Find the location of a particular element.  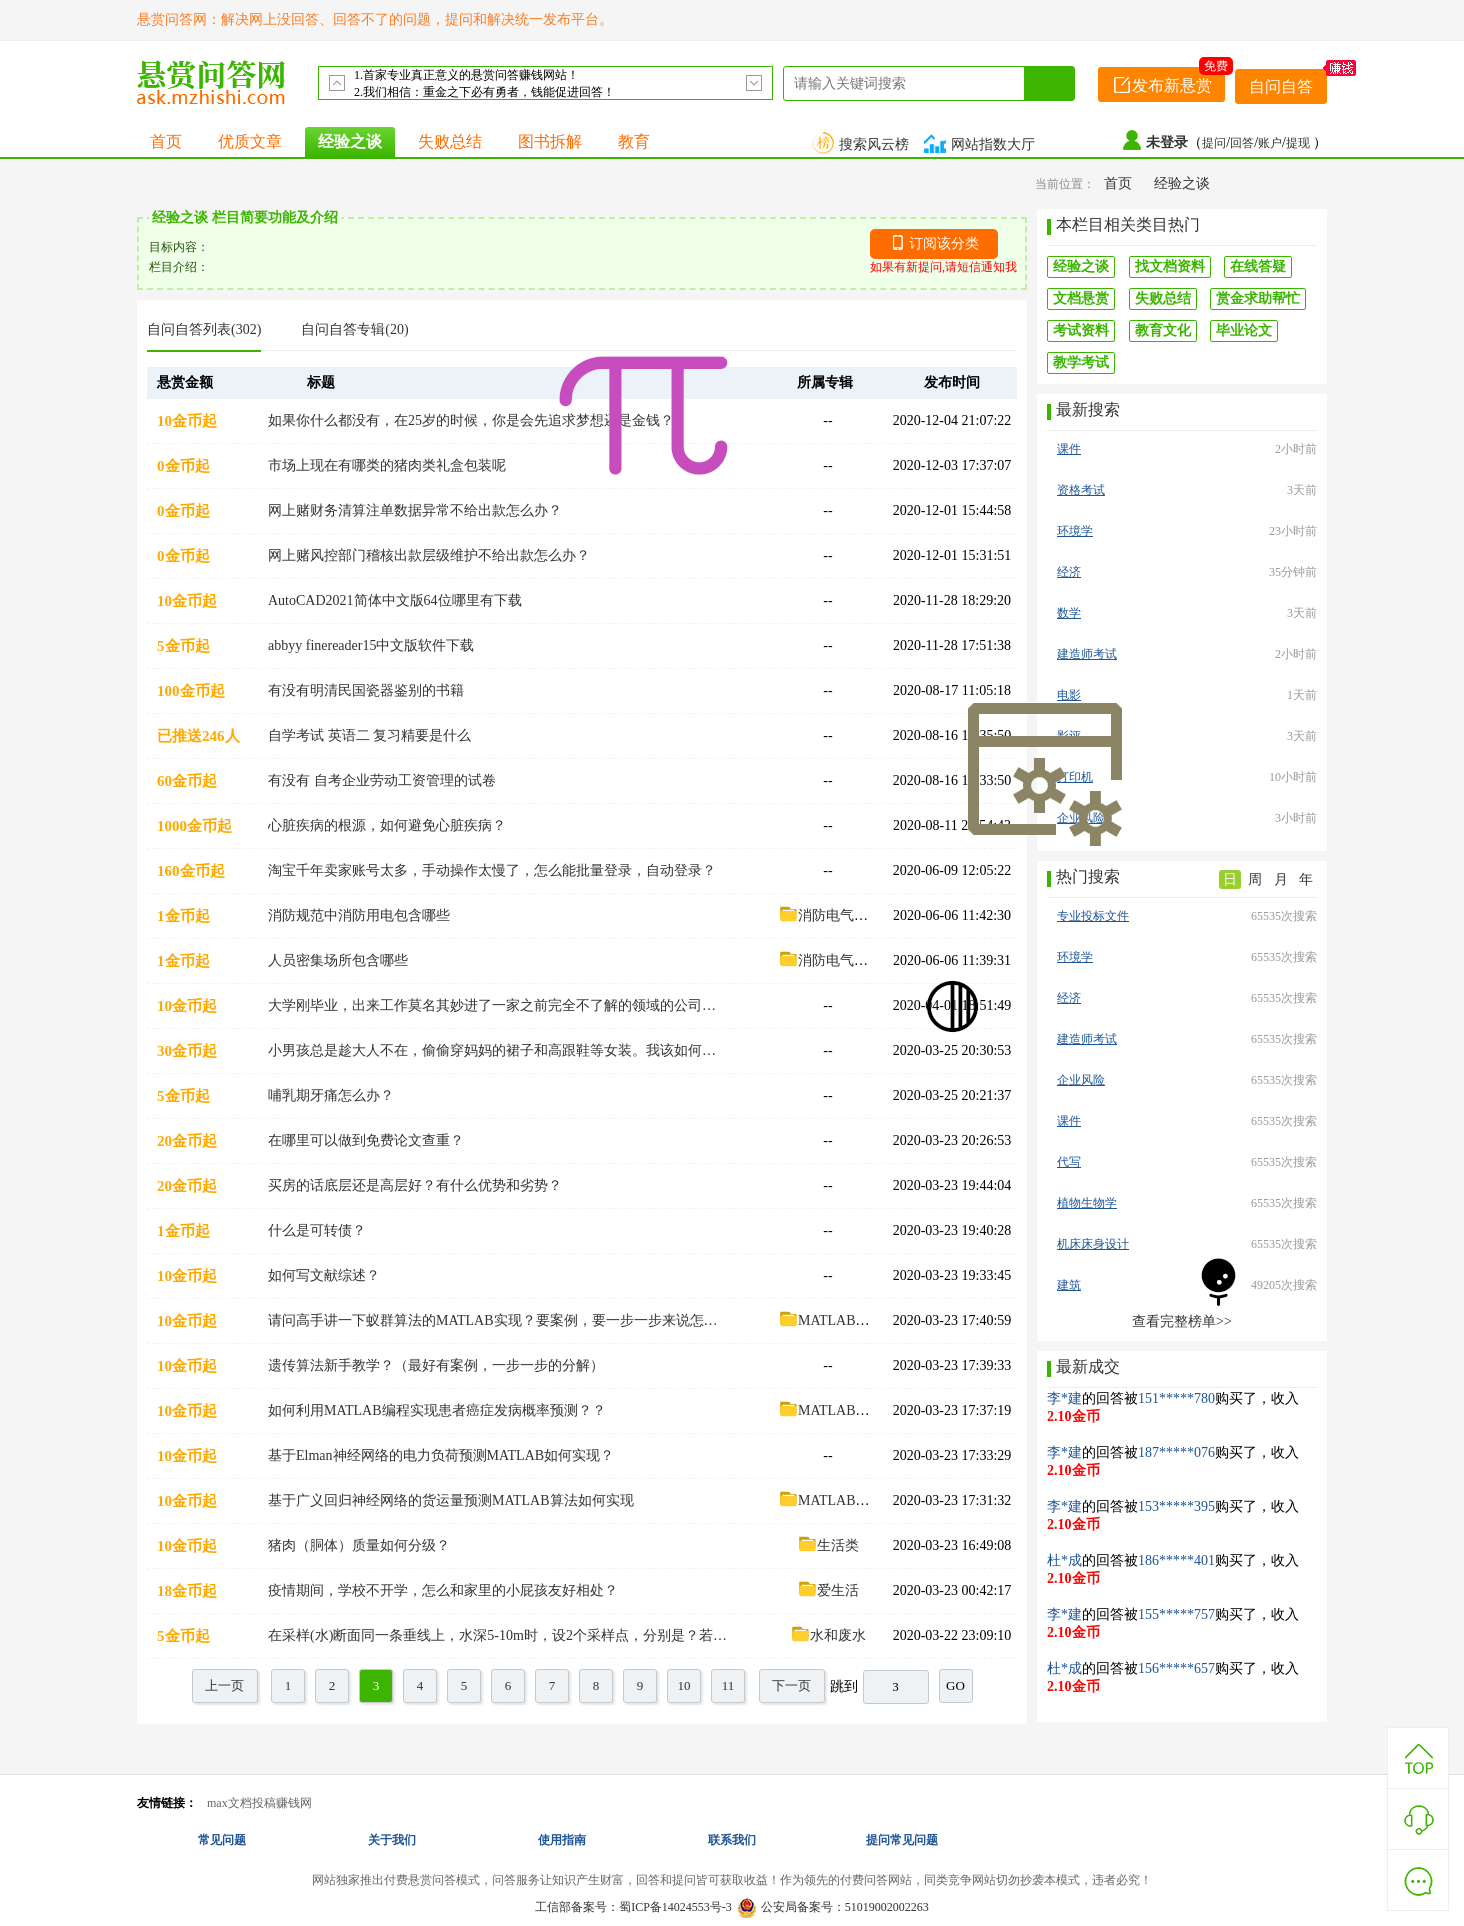

view server processes and configurations is located at coordinates (1045, 769).